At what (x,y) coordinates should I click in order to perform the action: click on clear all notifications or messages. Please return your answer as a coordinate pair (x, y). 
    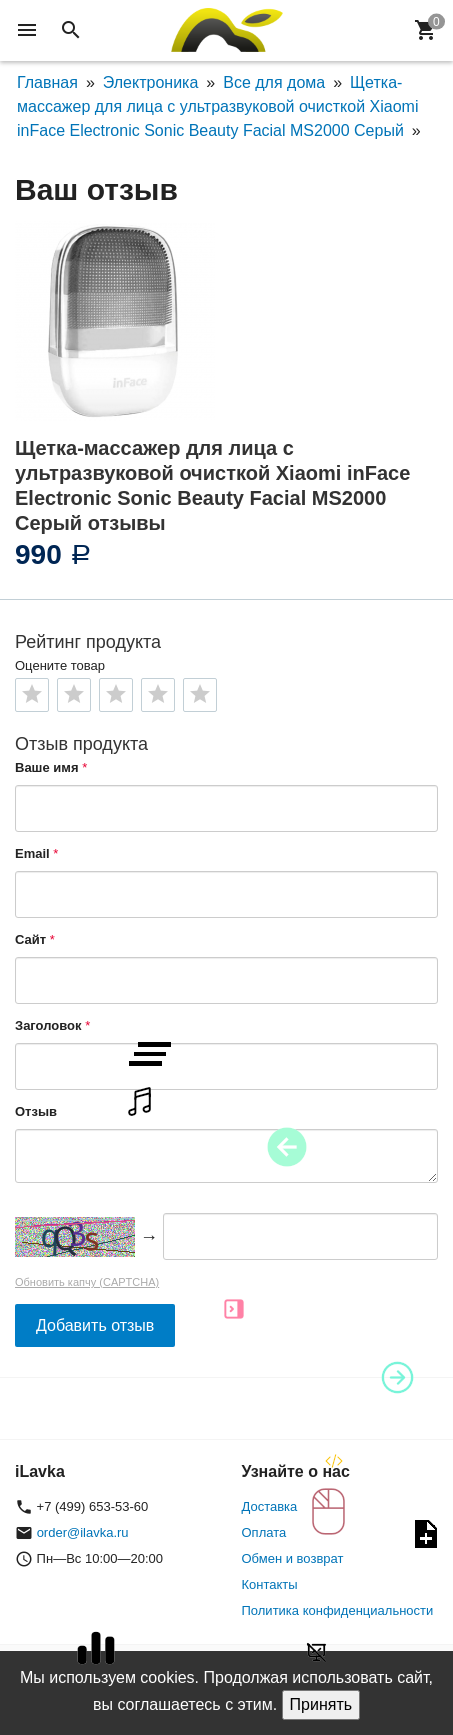
    Looking at the image, I should click on (150, 1054).